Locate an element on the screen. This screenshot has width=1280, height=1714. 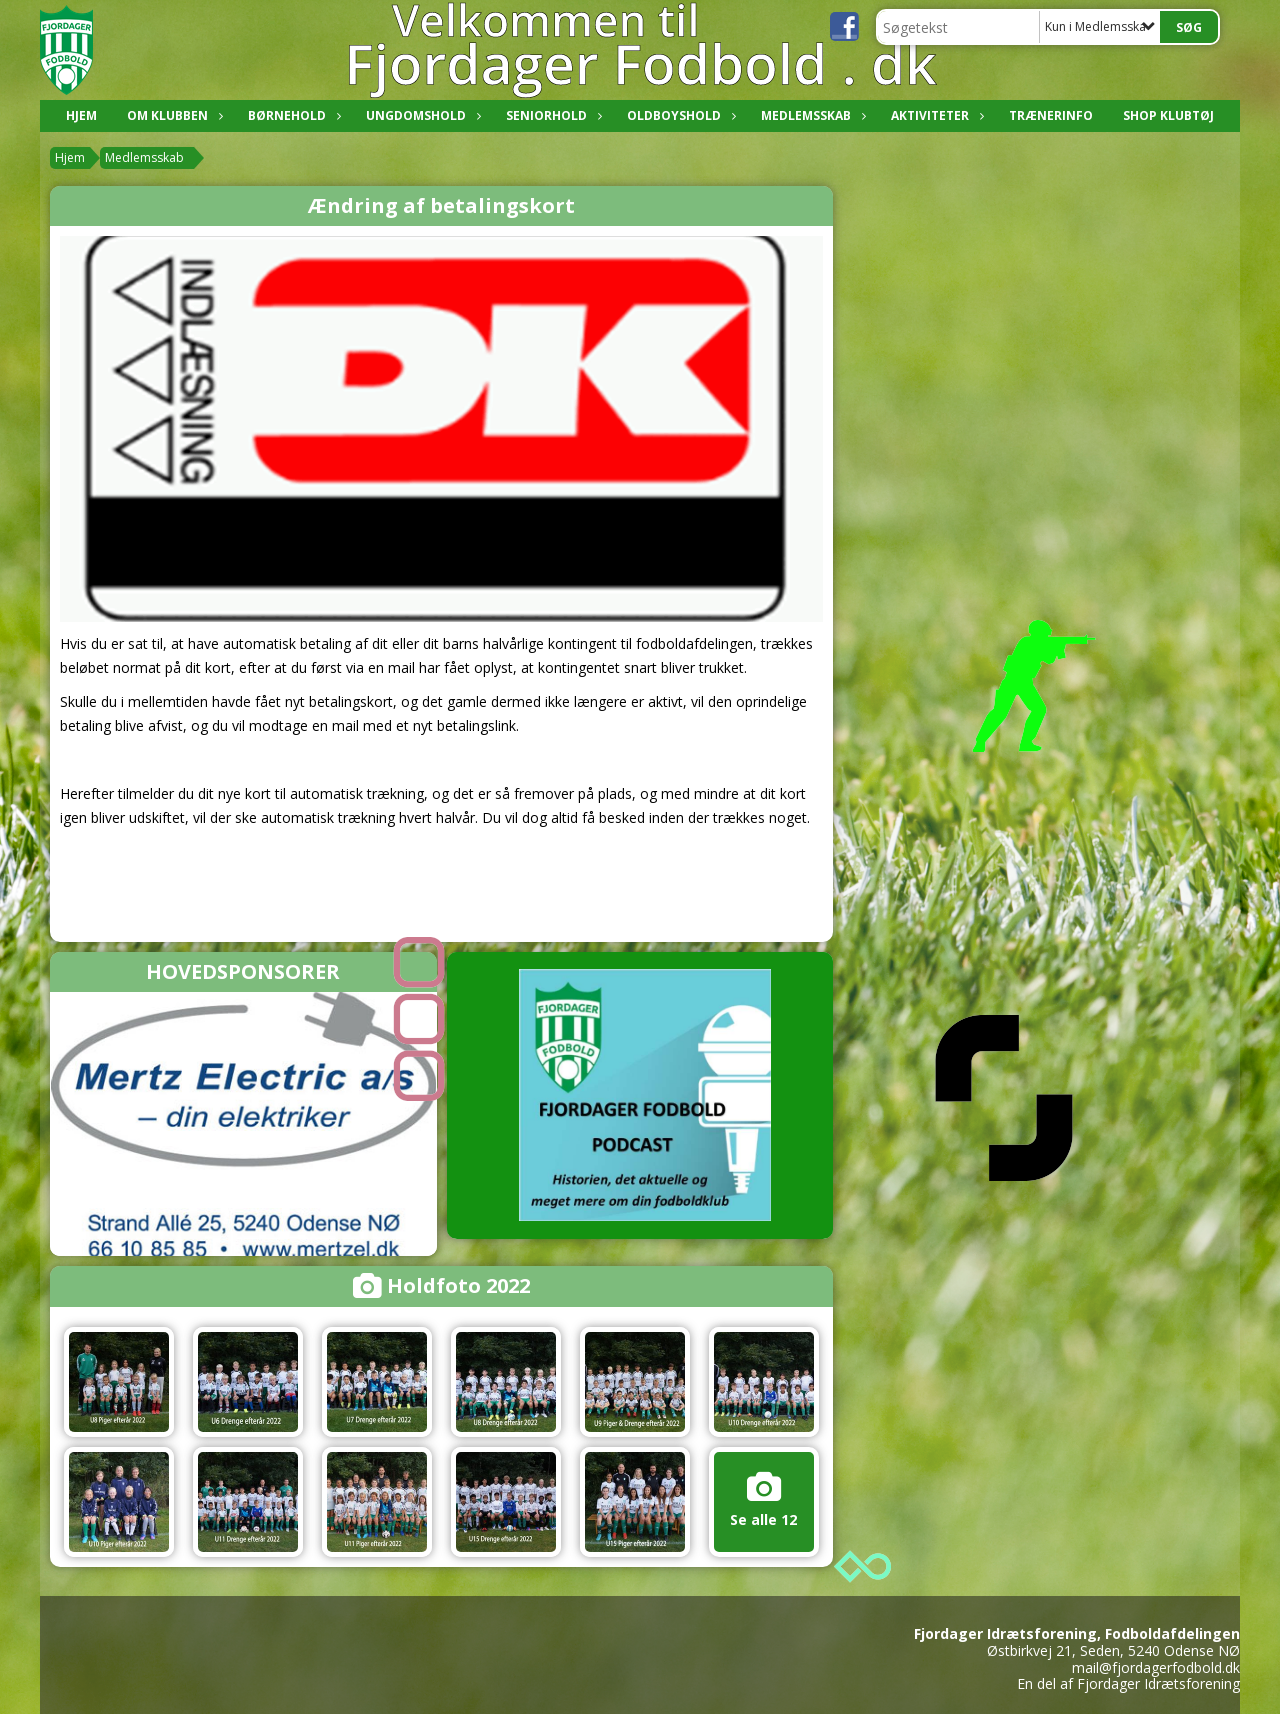
shutterstock logo is located at coordinates (1004, 1098).